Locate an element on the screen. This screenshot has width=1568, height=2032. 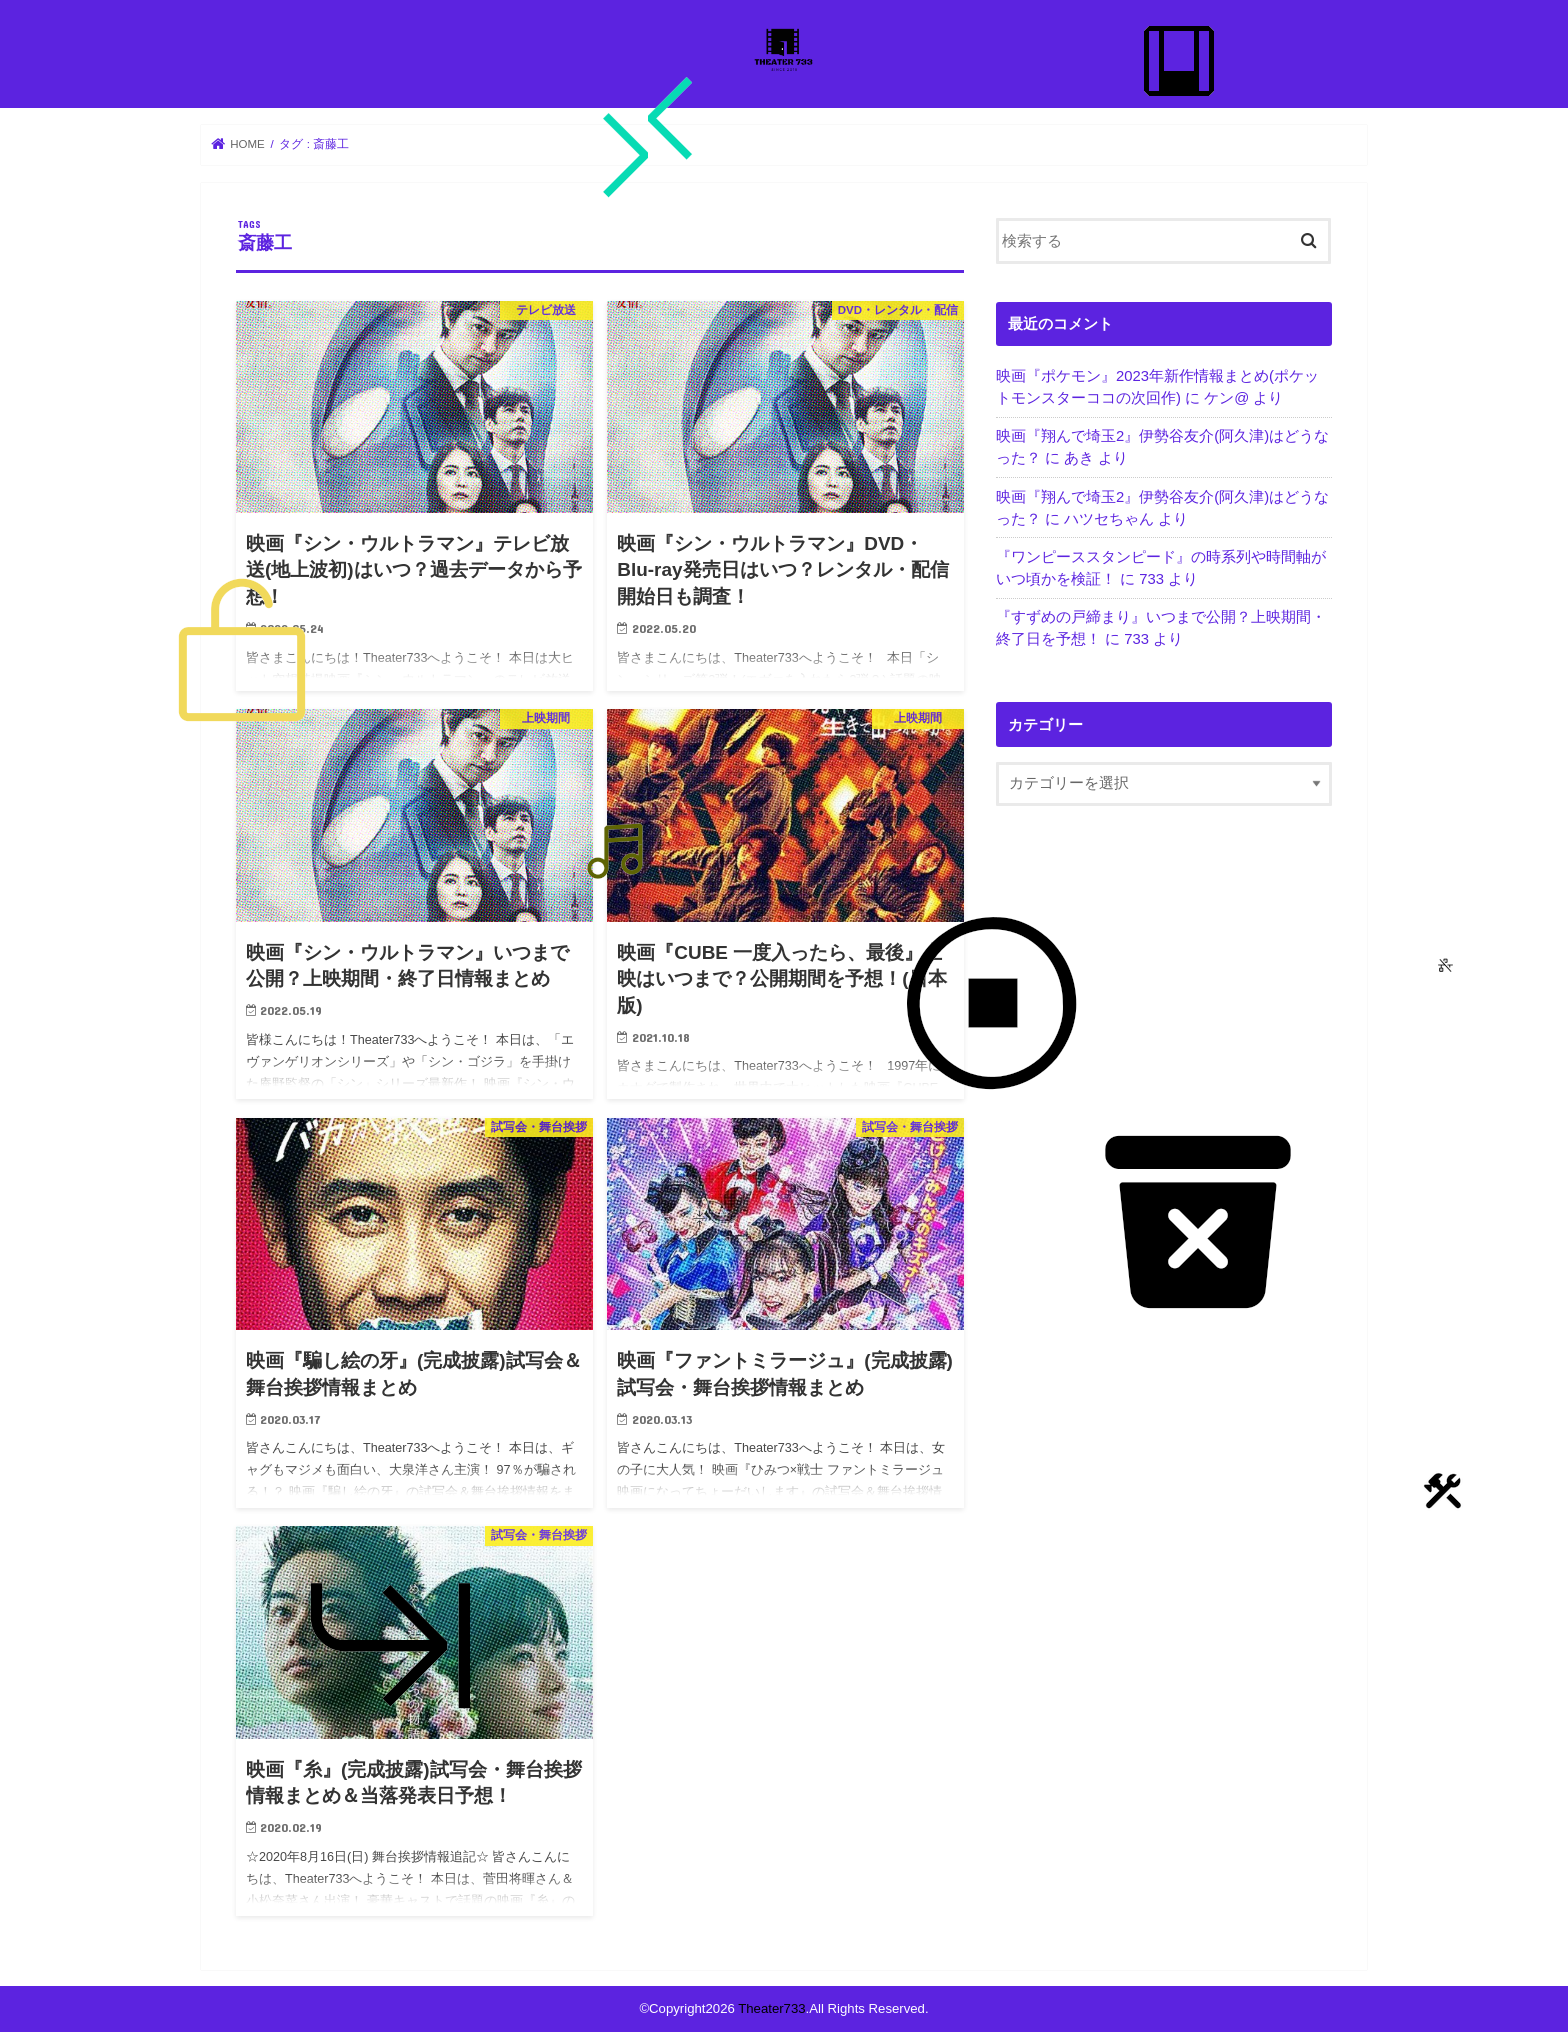
collapse content vertically is located at coordinates (699, 1218).